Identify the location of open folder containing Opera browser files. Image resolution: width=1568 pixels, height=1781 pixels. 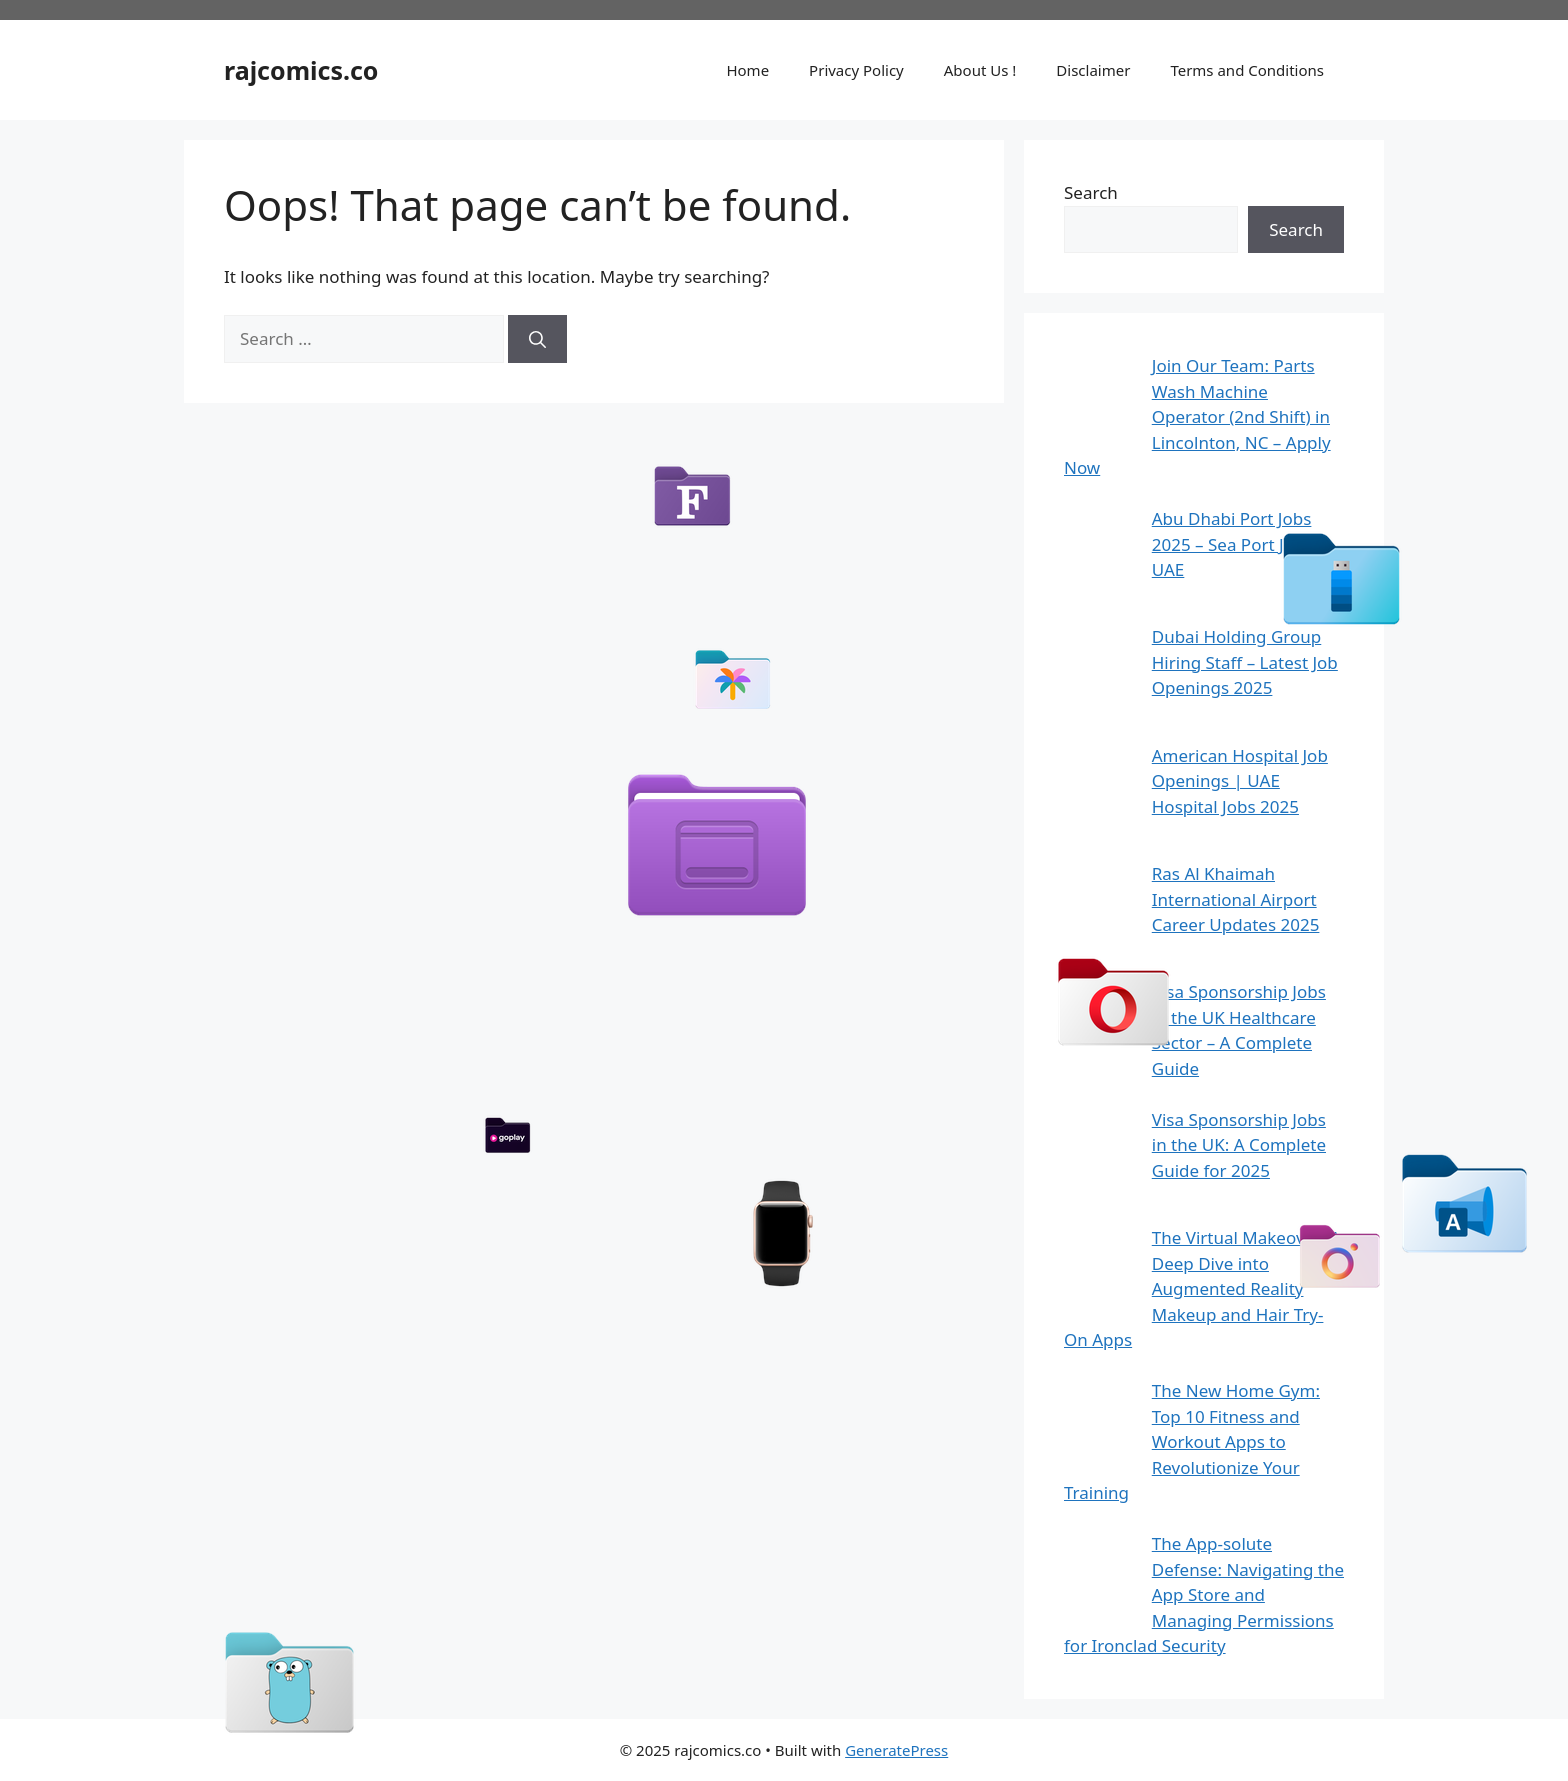
(1113, 1005).